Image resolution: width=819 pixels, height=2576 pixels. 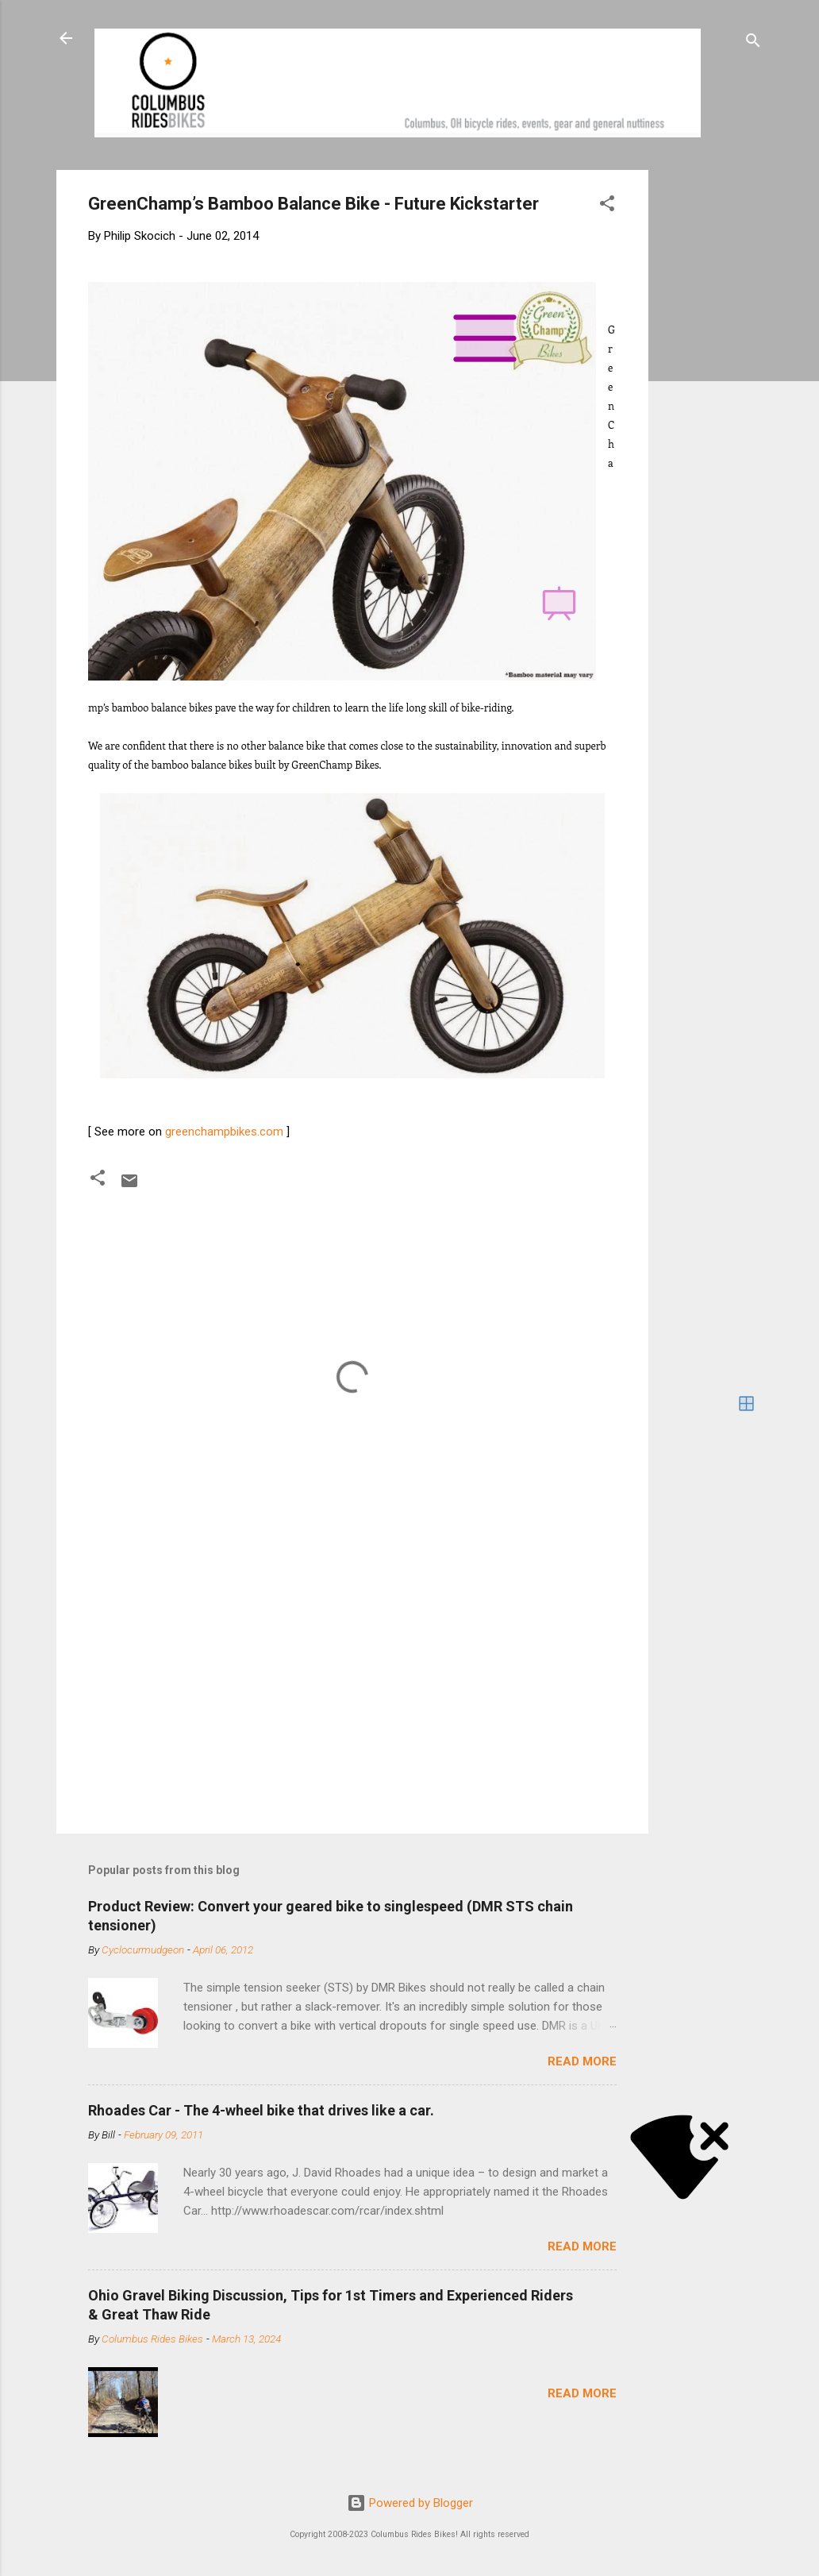 I want to click on start or view a presentation, so click(x=559, y=604).